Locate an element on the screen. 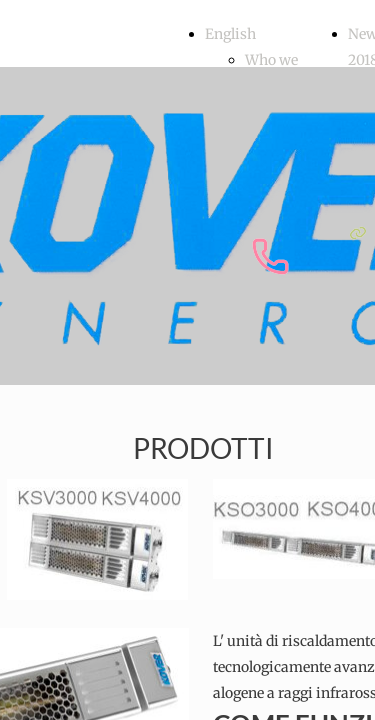  make a phone call is located at coordinates (270, 256).